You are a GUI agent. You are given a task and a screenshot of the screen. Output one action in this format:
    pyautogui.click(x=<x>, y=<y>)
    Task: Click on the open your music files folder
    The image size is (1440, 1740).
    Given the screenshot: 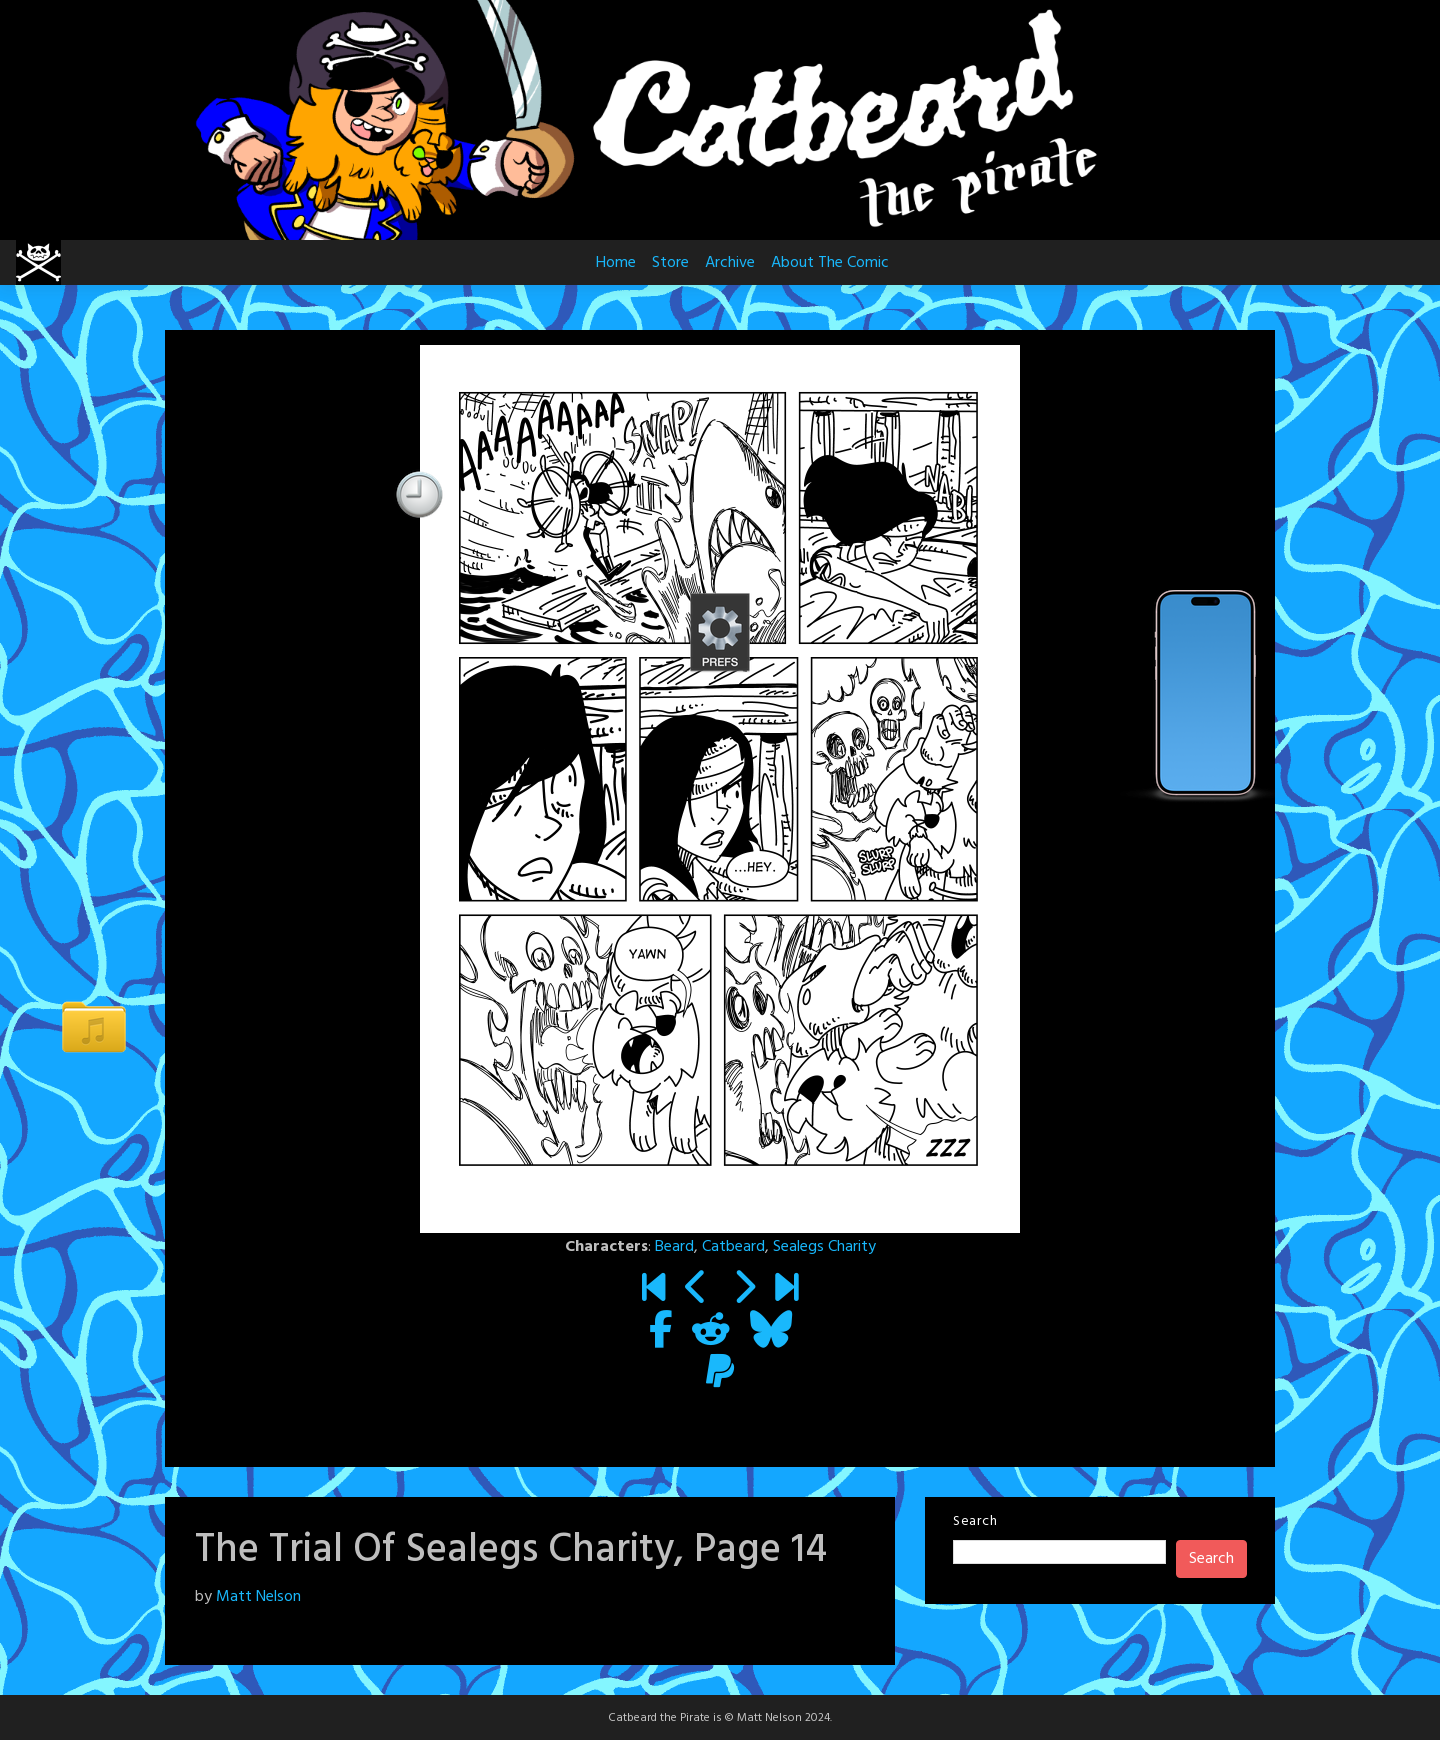 What is the action you would take?
    pyautogui.click(x=94, y=1027)
    